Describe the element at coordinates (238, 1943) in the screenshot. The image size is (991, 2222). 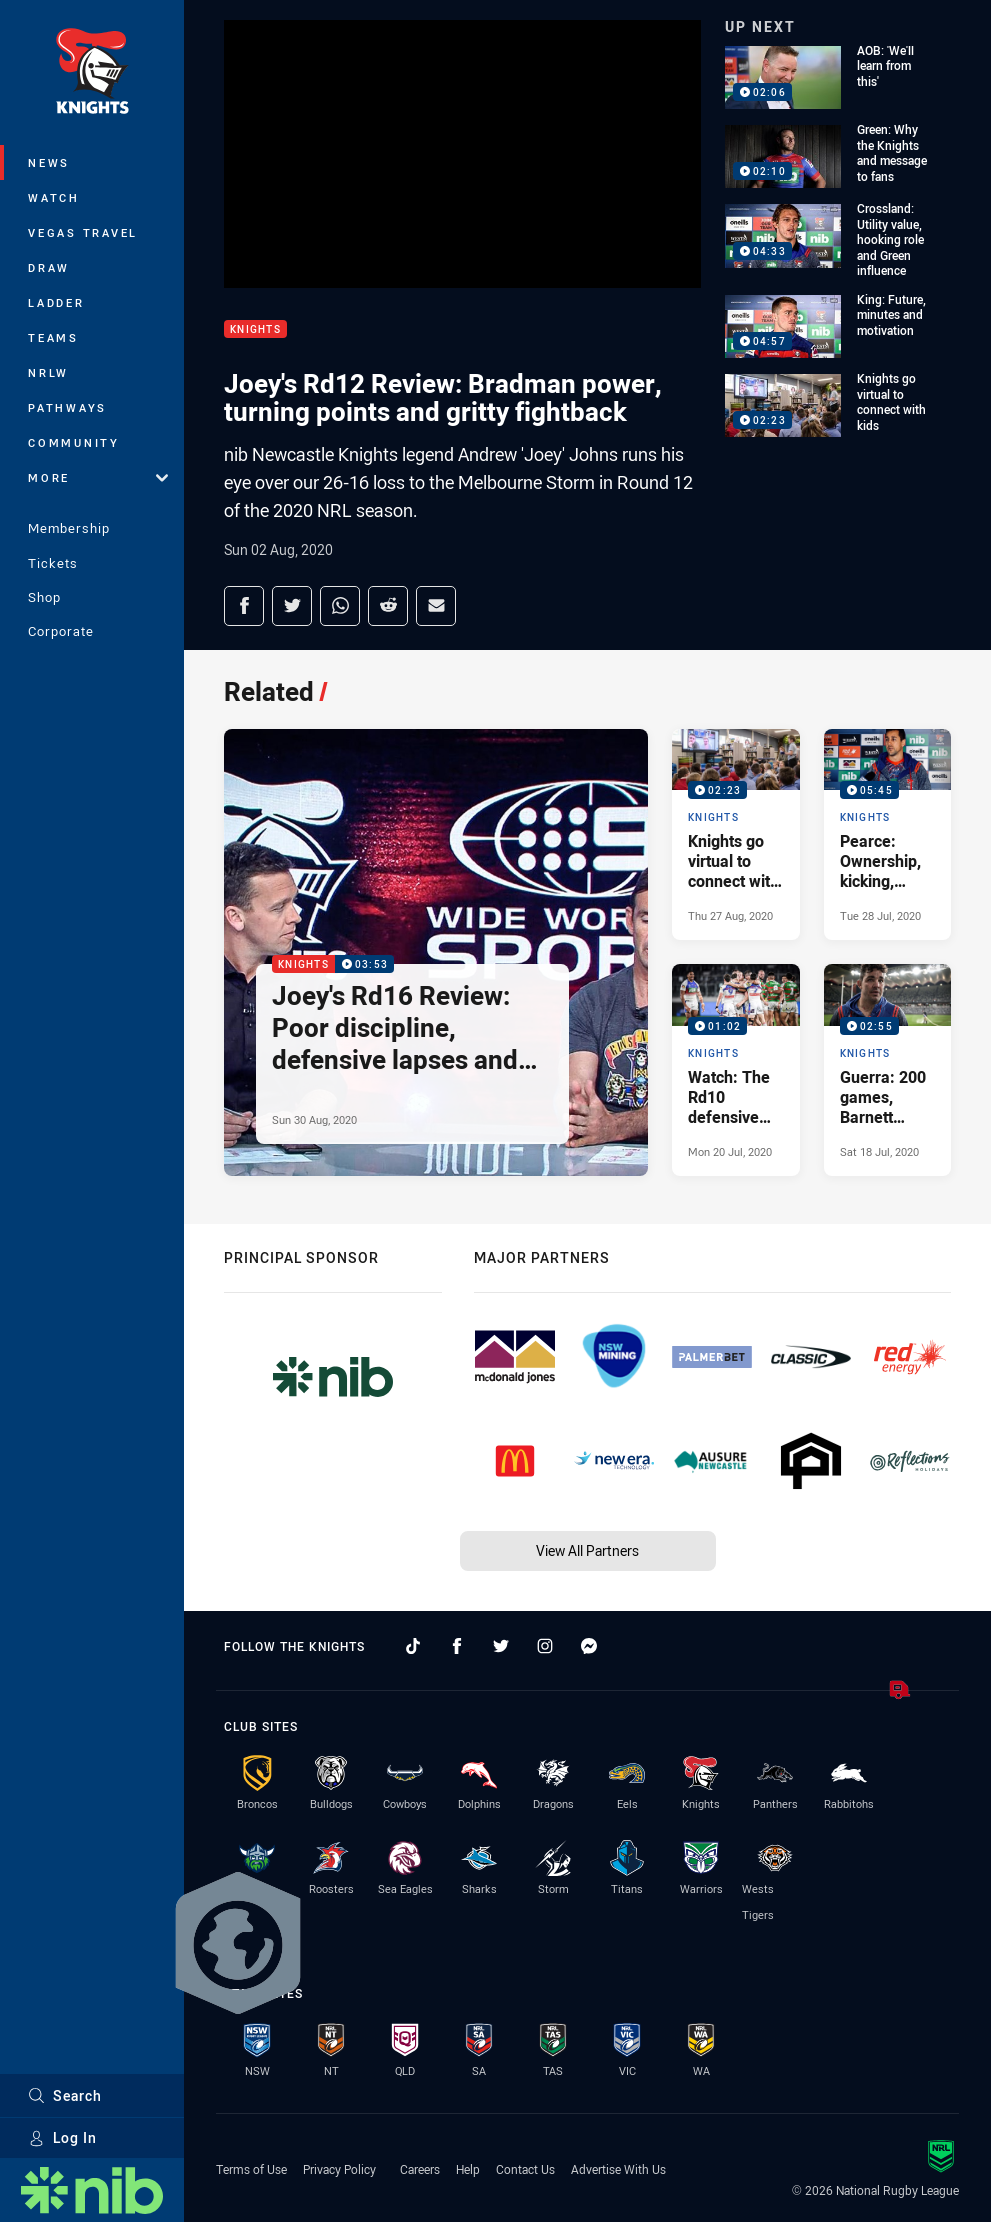
I see `open ArcGIS mapping application` at that location.